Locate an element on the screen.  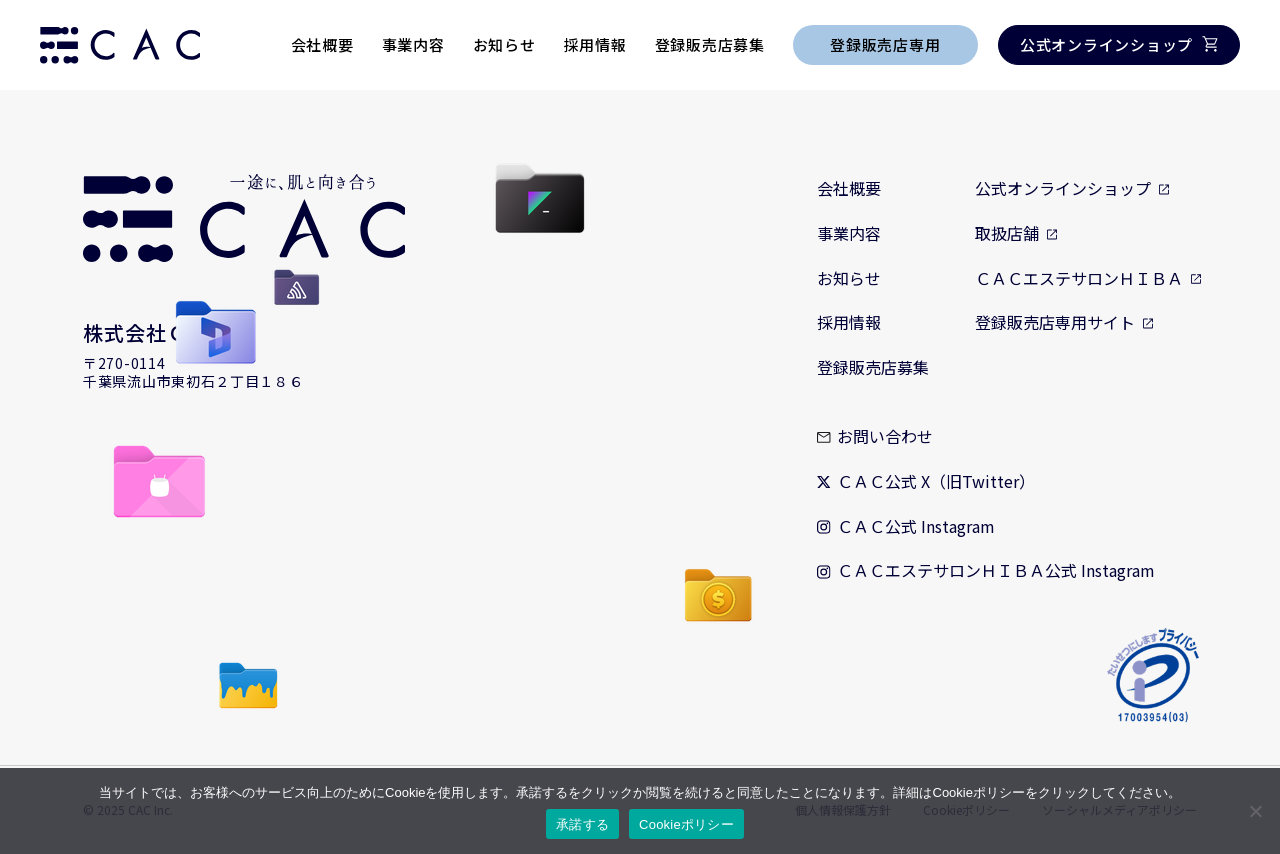
open microsoft dynamics 365 for phones folder is located at coordinates (215, 334).